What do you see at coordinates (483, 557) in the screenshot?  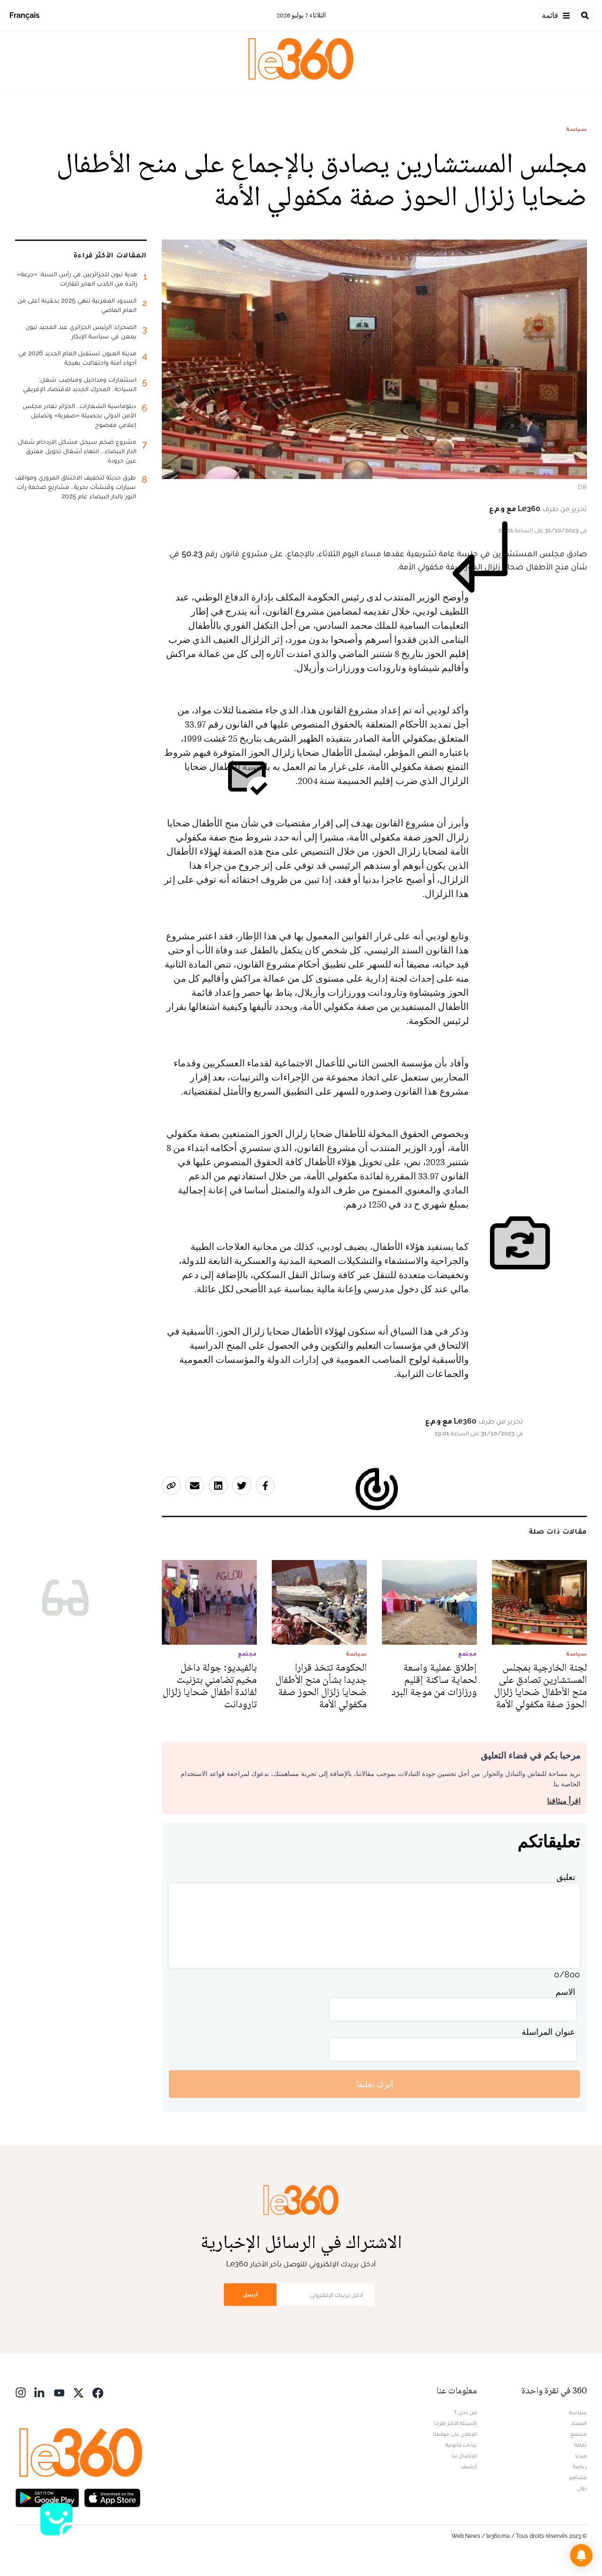 I see `return to previous line or entry` at bounding box center [483, 557].